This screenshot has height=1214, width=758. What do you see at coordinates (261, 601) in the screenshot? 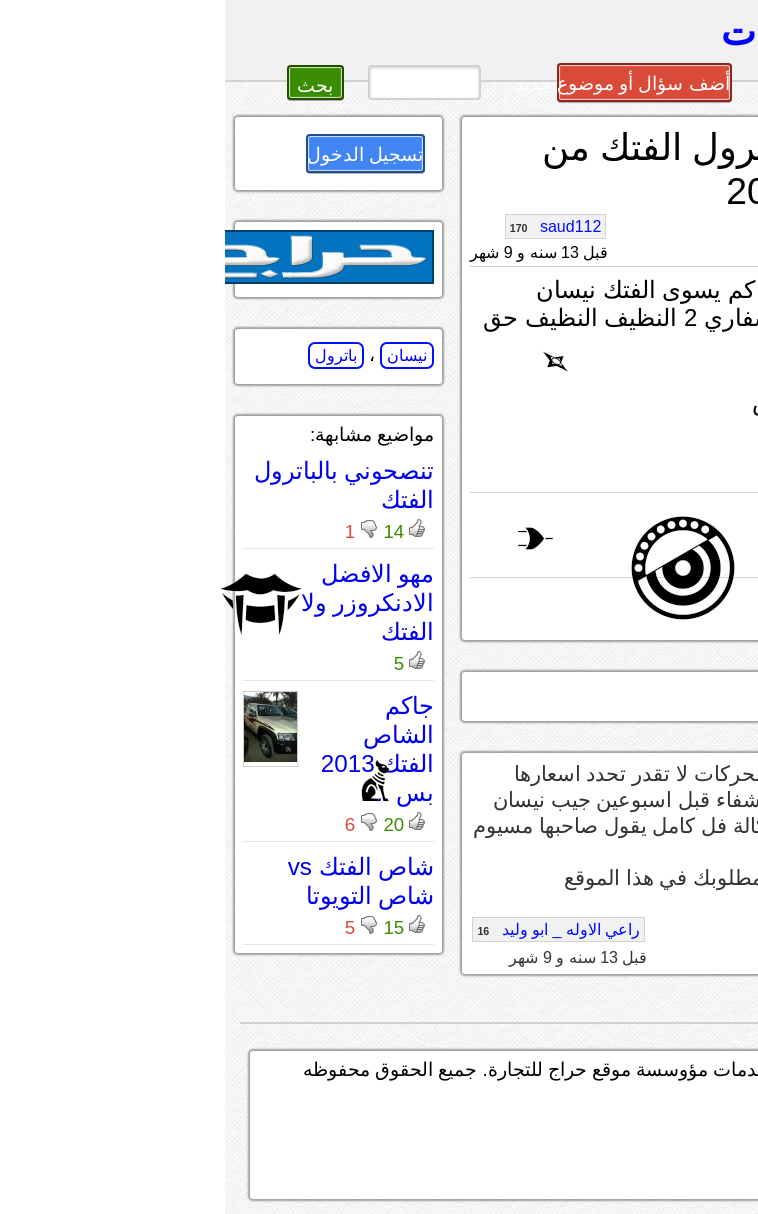
I see `vampire or monster character selection` at bounding box center [261, 601].